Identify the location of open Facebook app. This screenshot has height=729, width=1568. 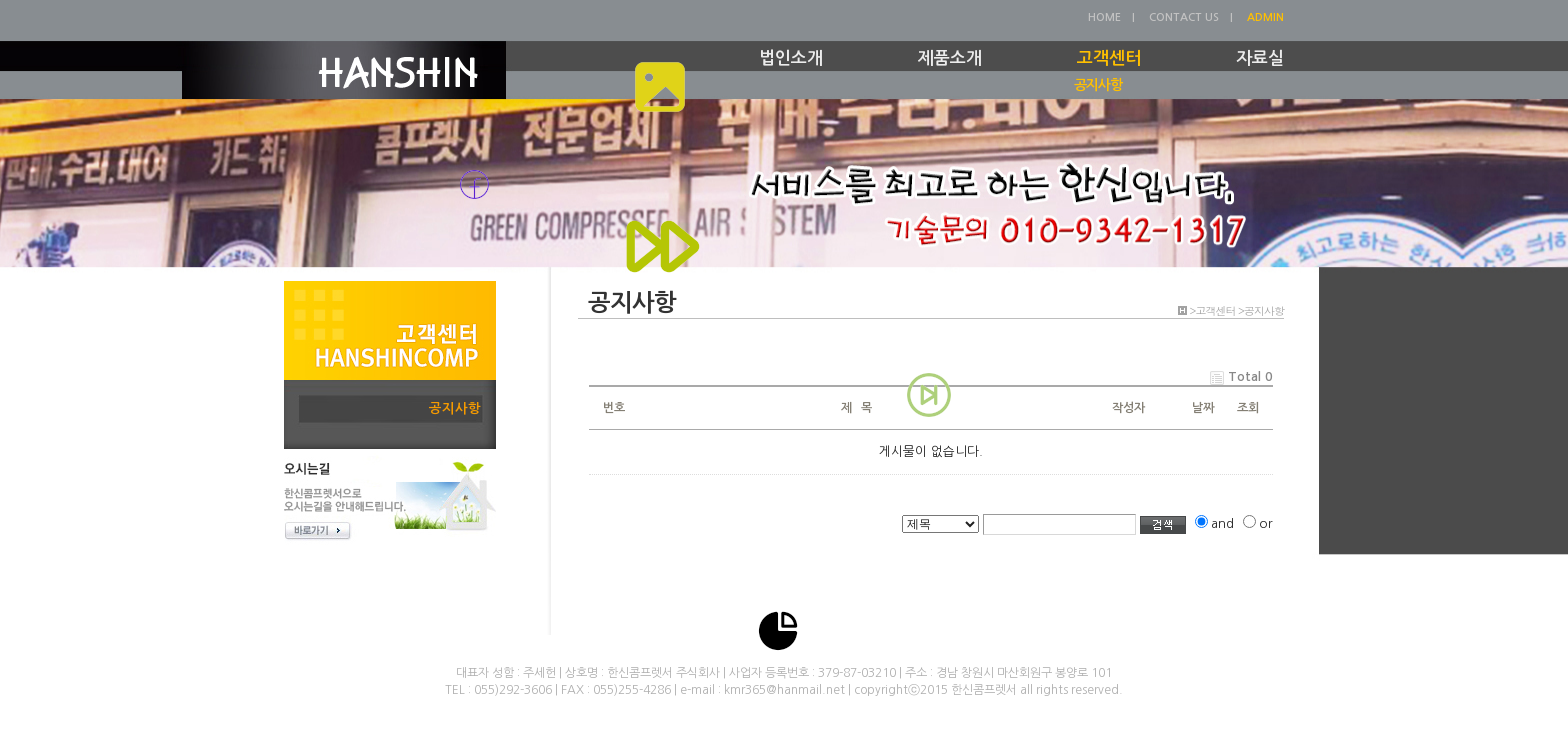
(474, 184).